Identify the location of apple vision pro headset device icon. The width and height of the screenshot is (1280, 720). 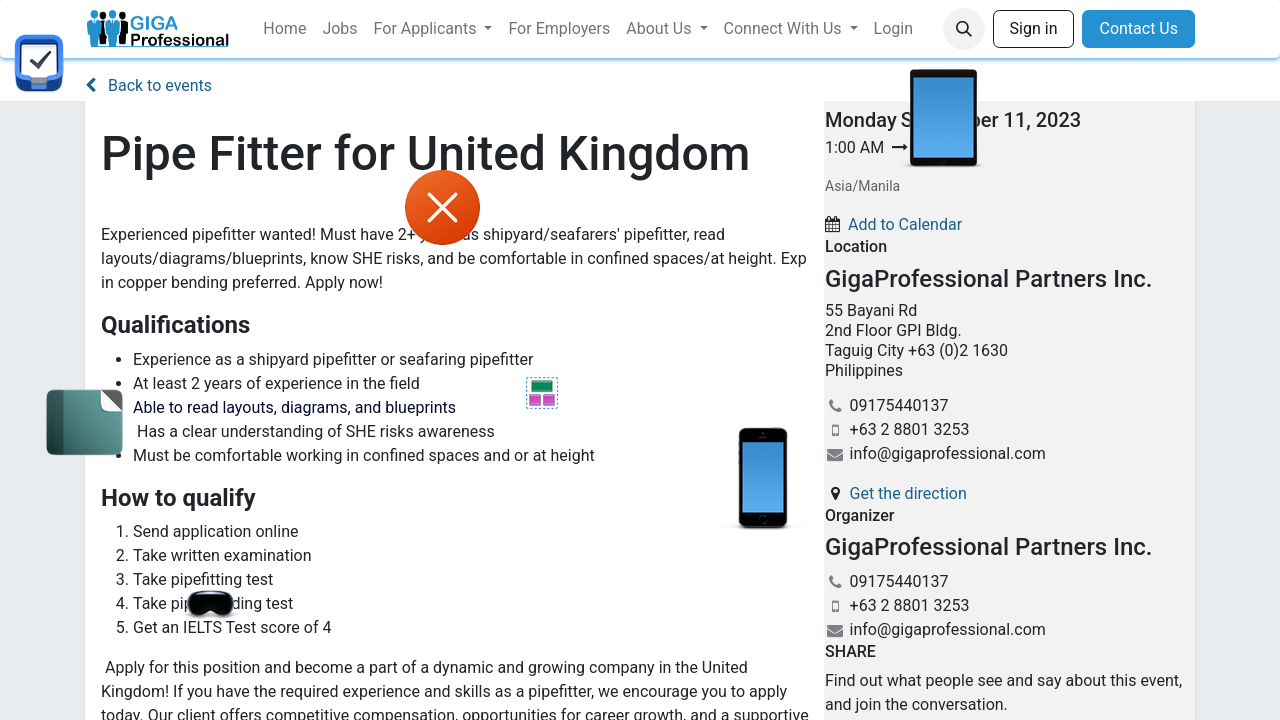
(210, 603).